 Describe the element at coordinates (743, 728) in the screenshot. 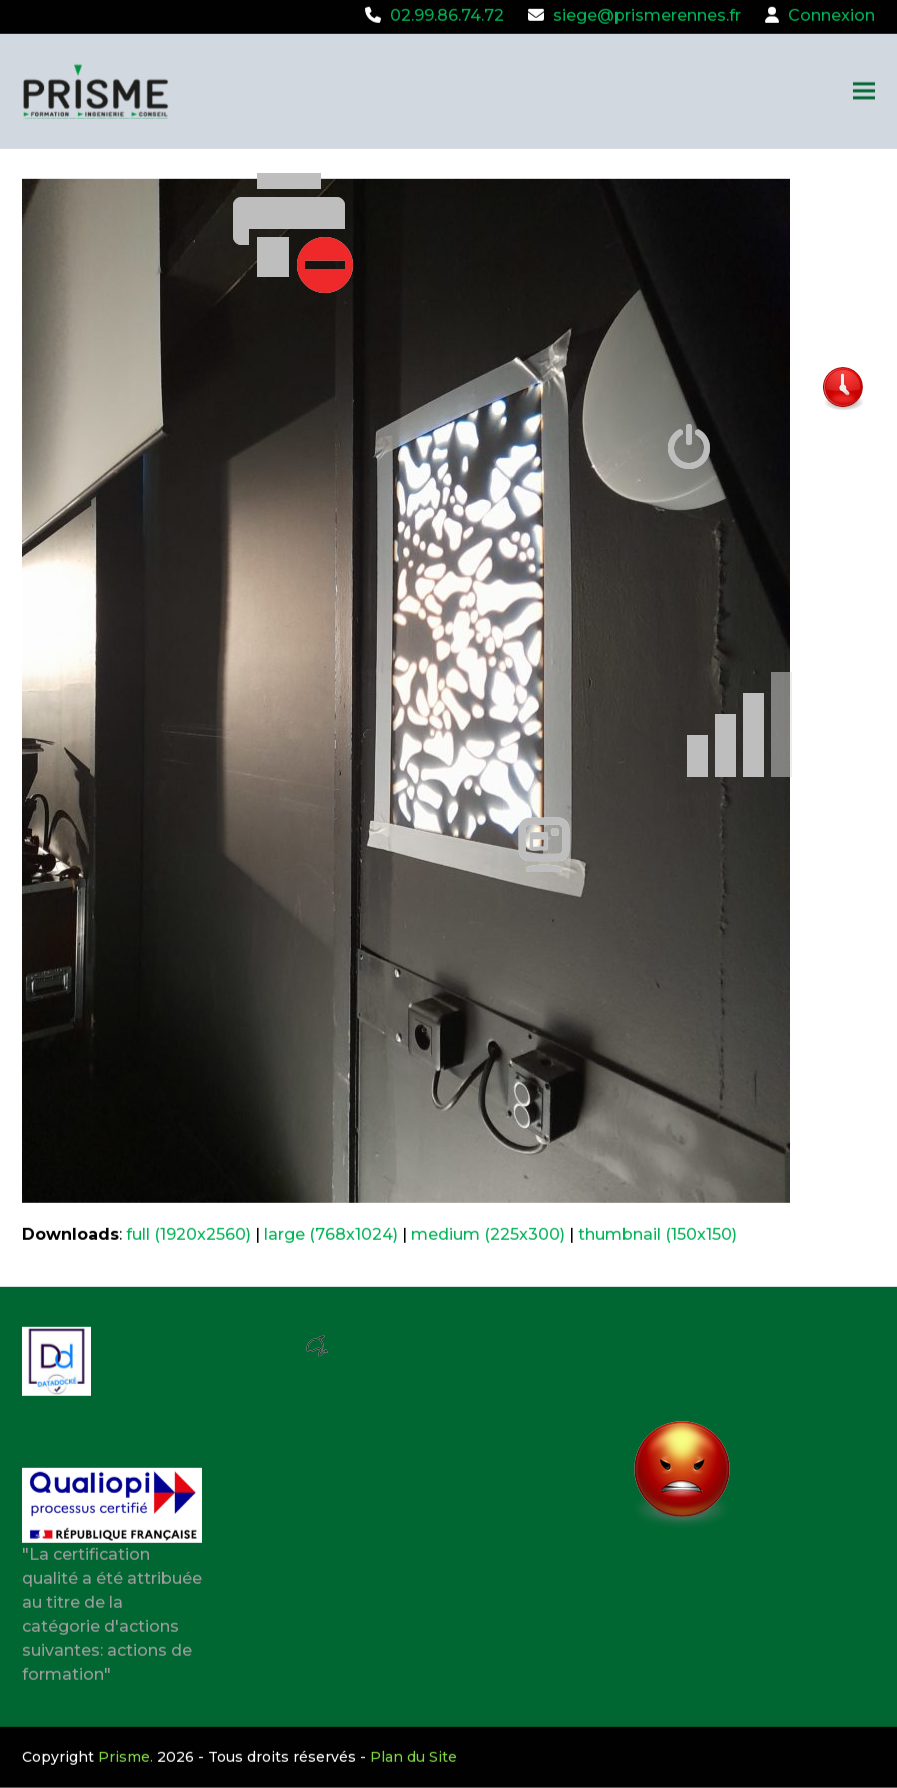

I see `indicates good cellular signal strength` at that location.